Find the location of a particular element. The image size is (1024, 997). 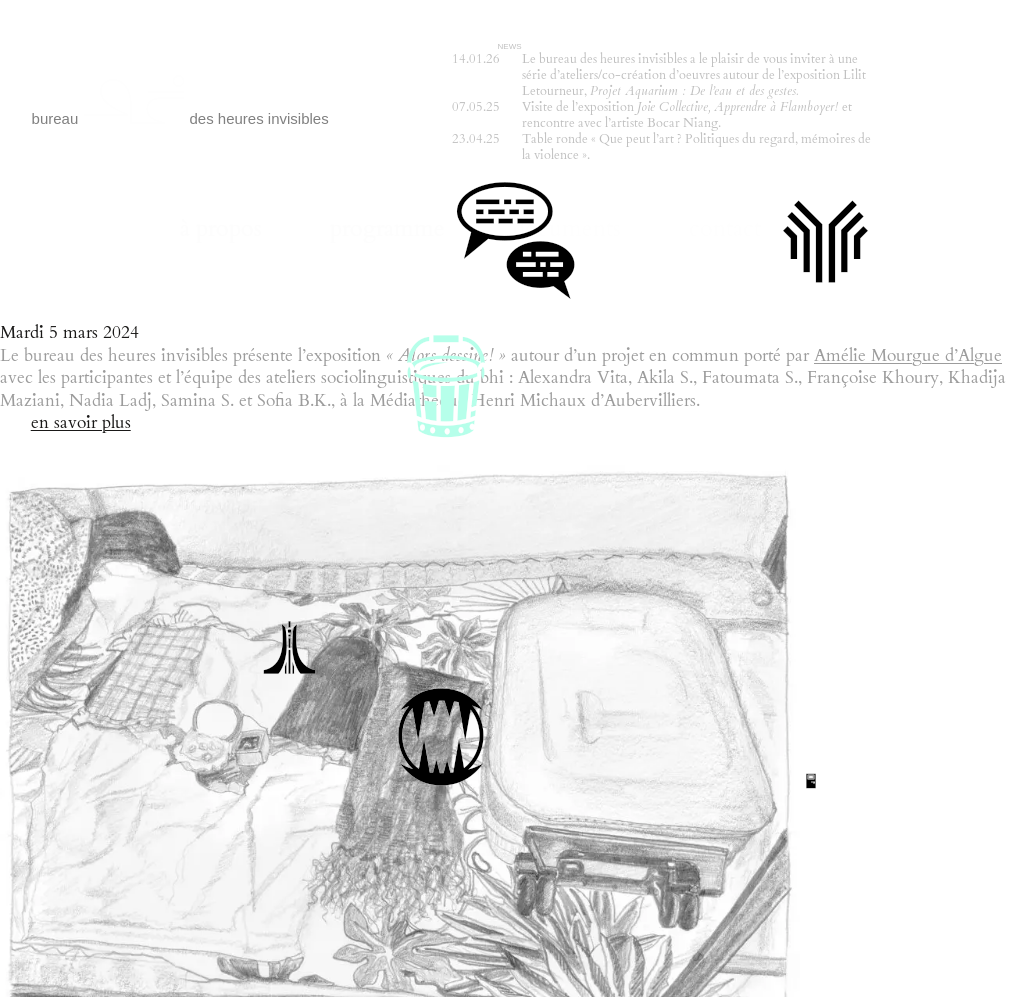

indicates vampire or monster character class is located at coordinates (440, 737).